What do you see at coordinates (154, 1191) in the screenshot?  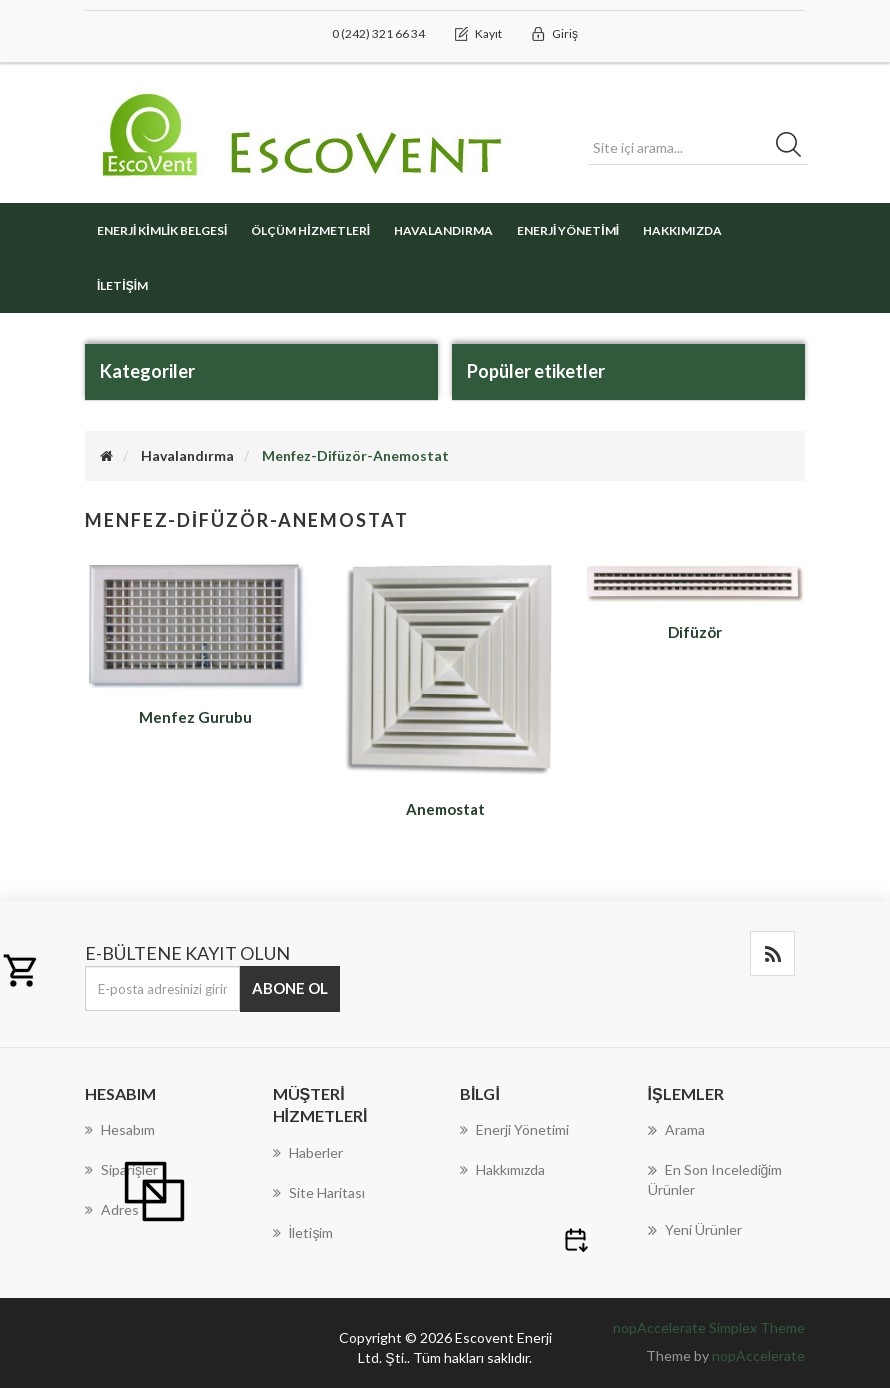 I see `merge or intersect selected layers` at bounding box center [154, 1191].